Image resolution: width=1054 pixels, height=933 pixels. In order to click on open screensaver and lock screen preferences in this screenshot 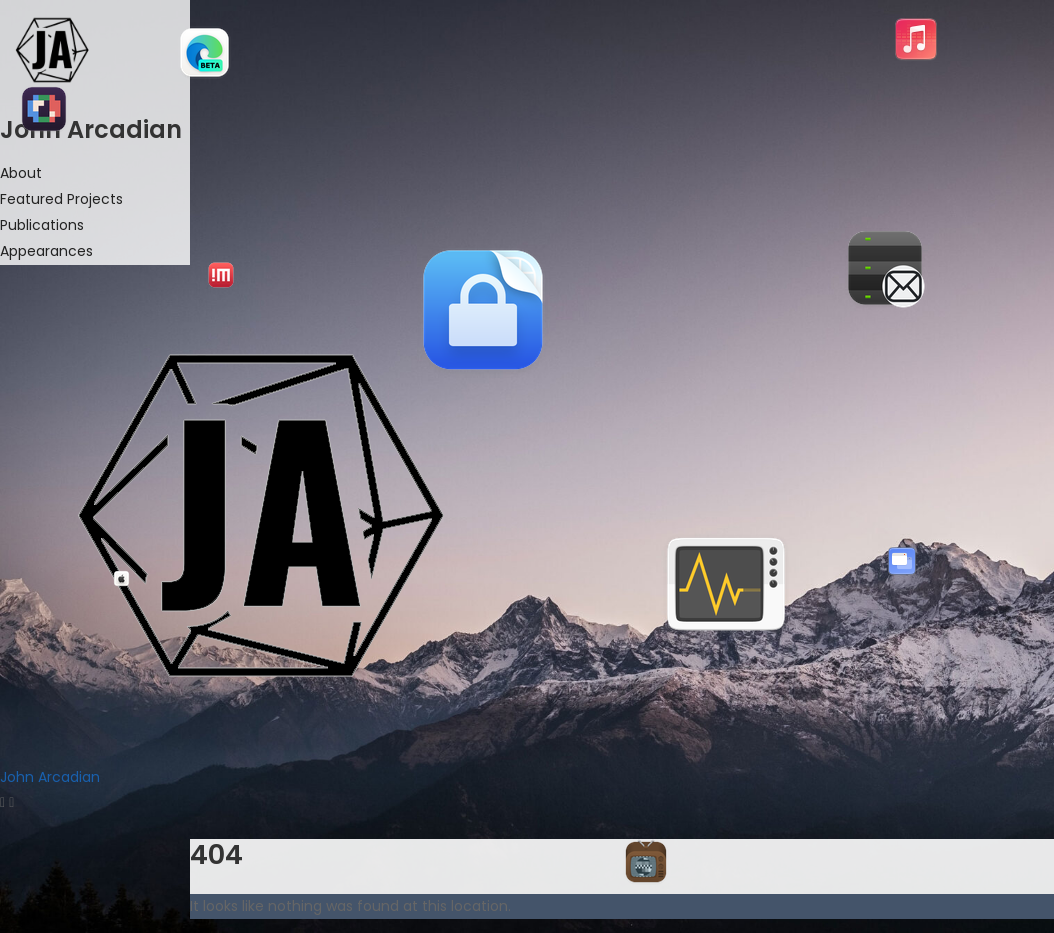, I will do `click(483, 310)`.